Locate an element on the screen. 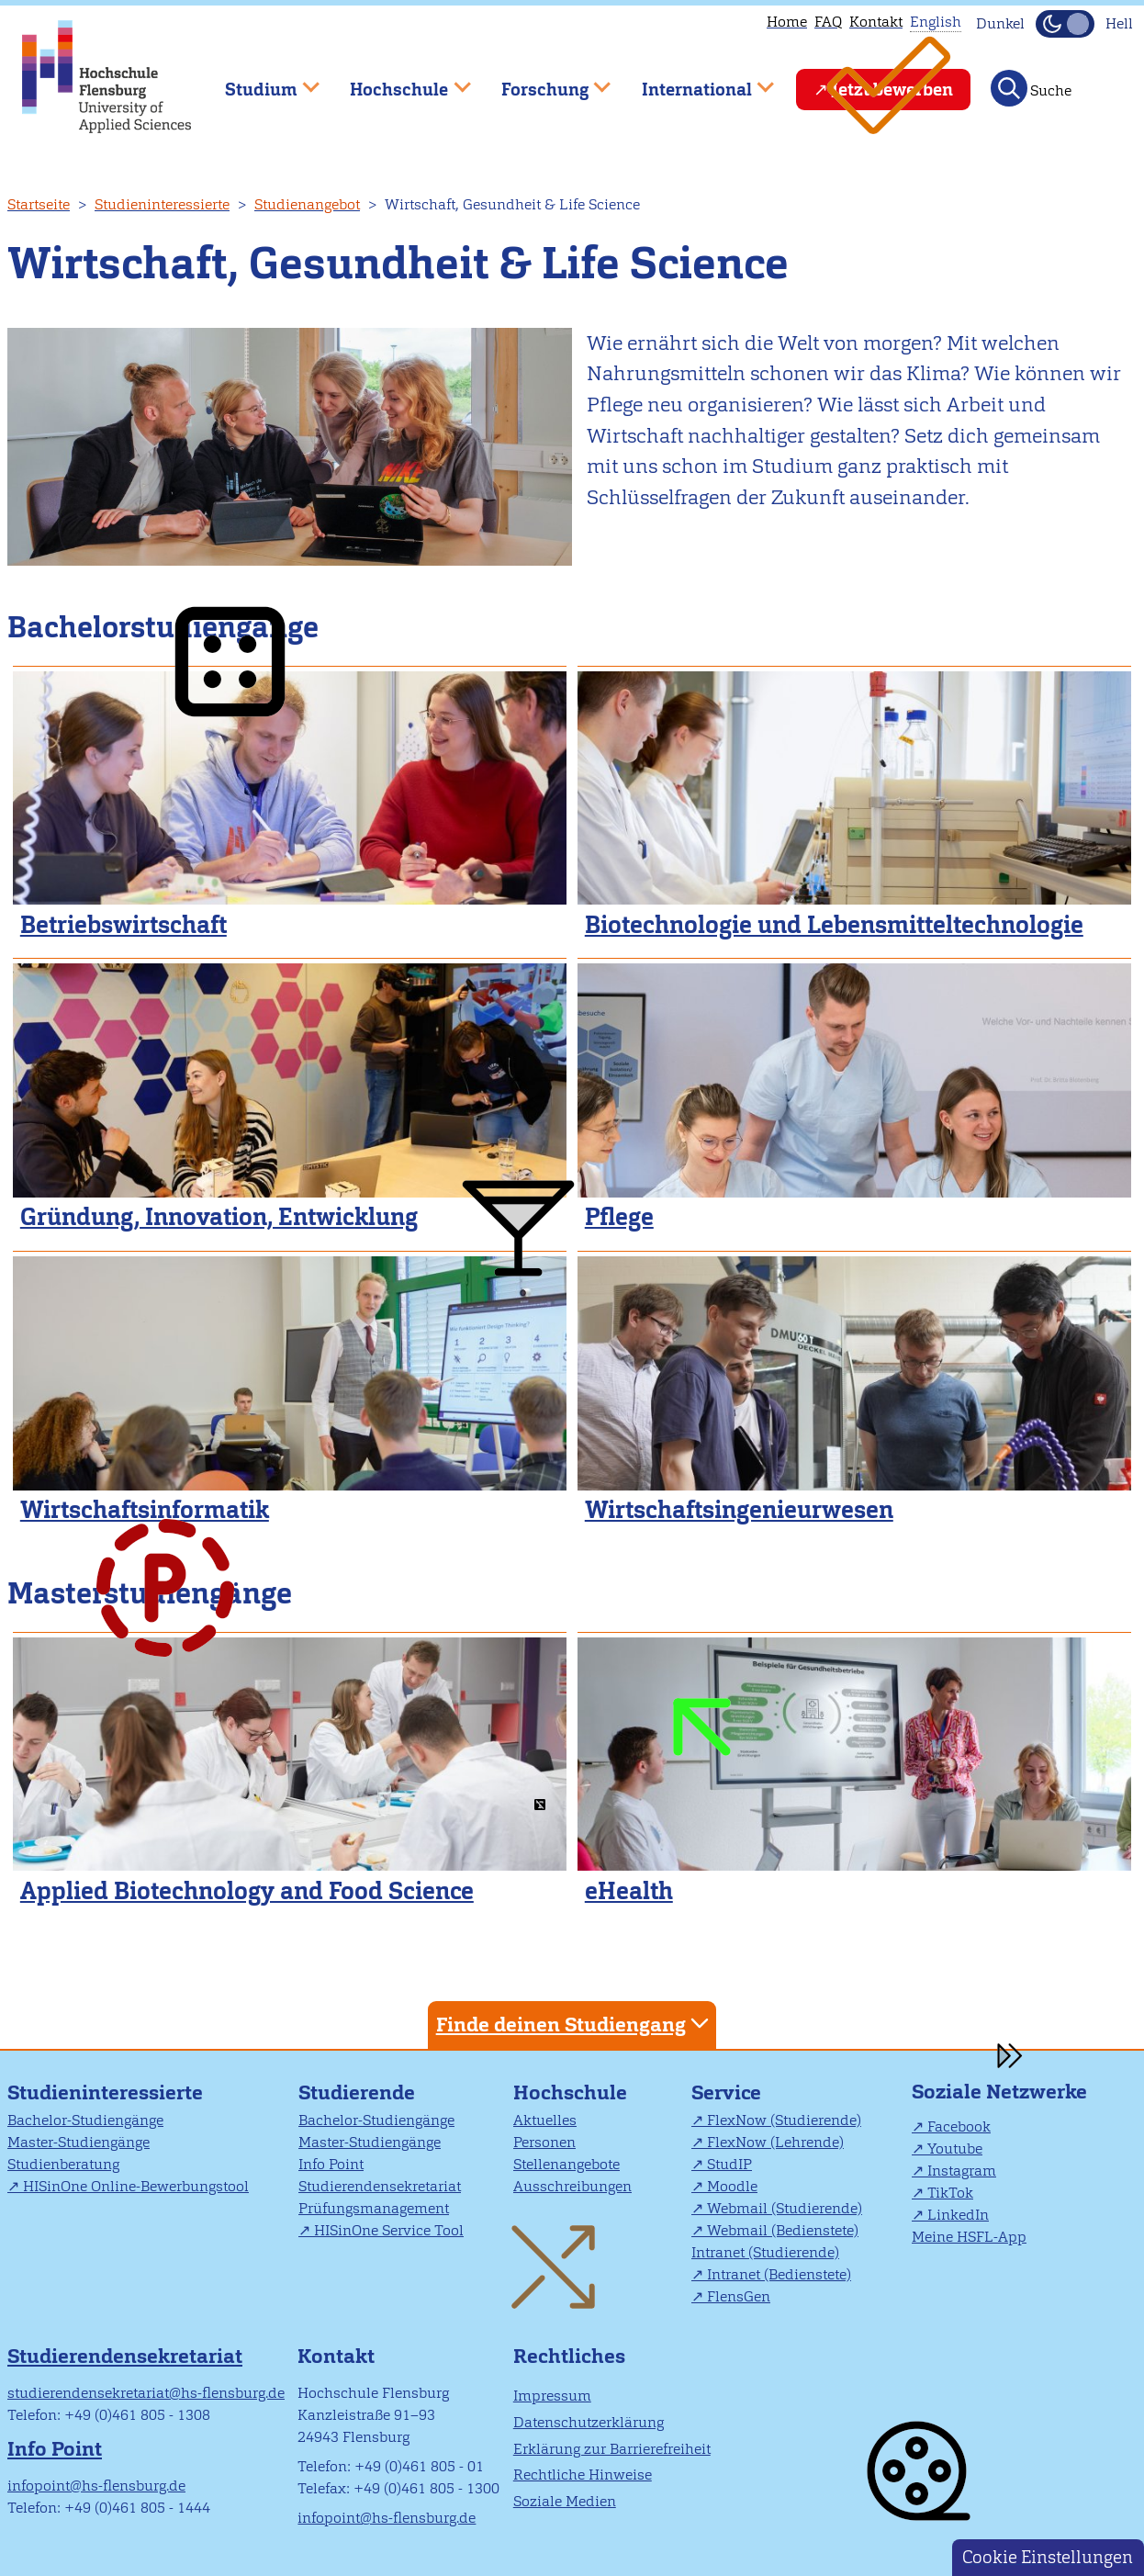  disable text formatting is located at coordinates (540, 1805).